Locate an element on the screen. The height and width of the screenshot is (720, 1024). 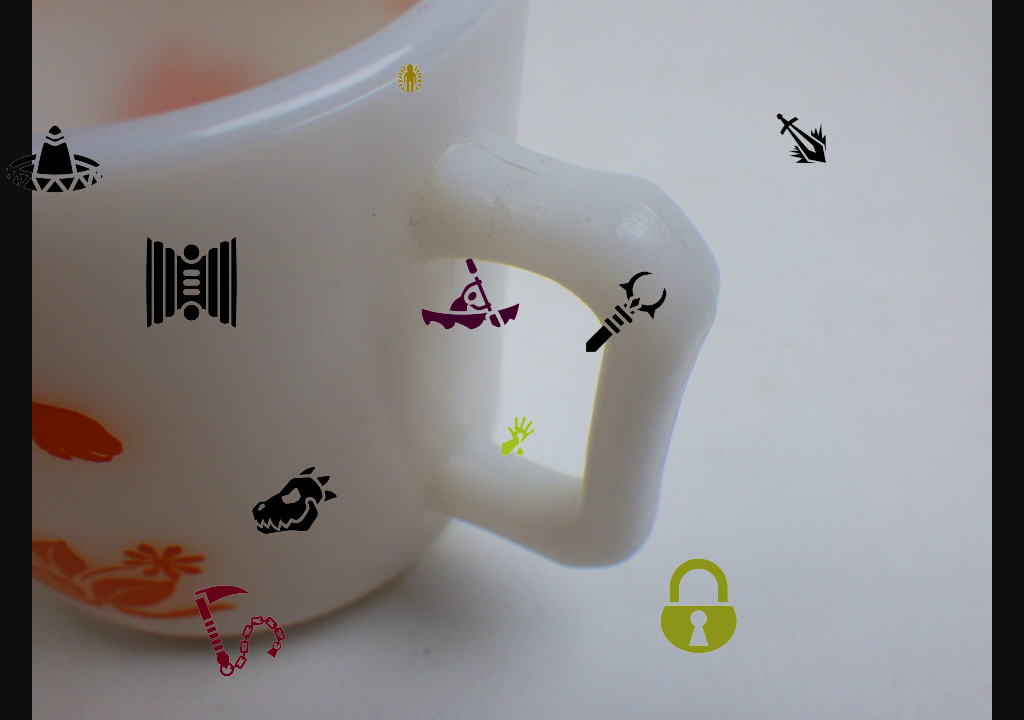
attack or combat action button is located at coordinates (801, 138).